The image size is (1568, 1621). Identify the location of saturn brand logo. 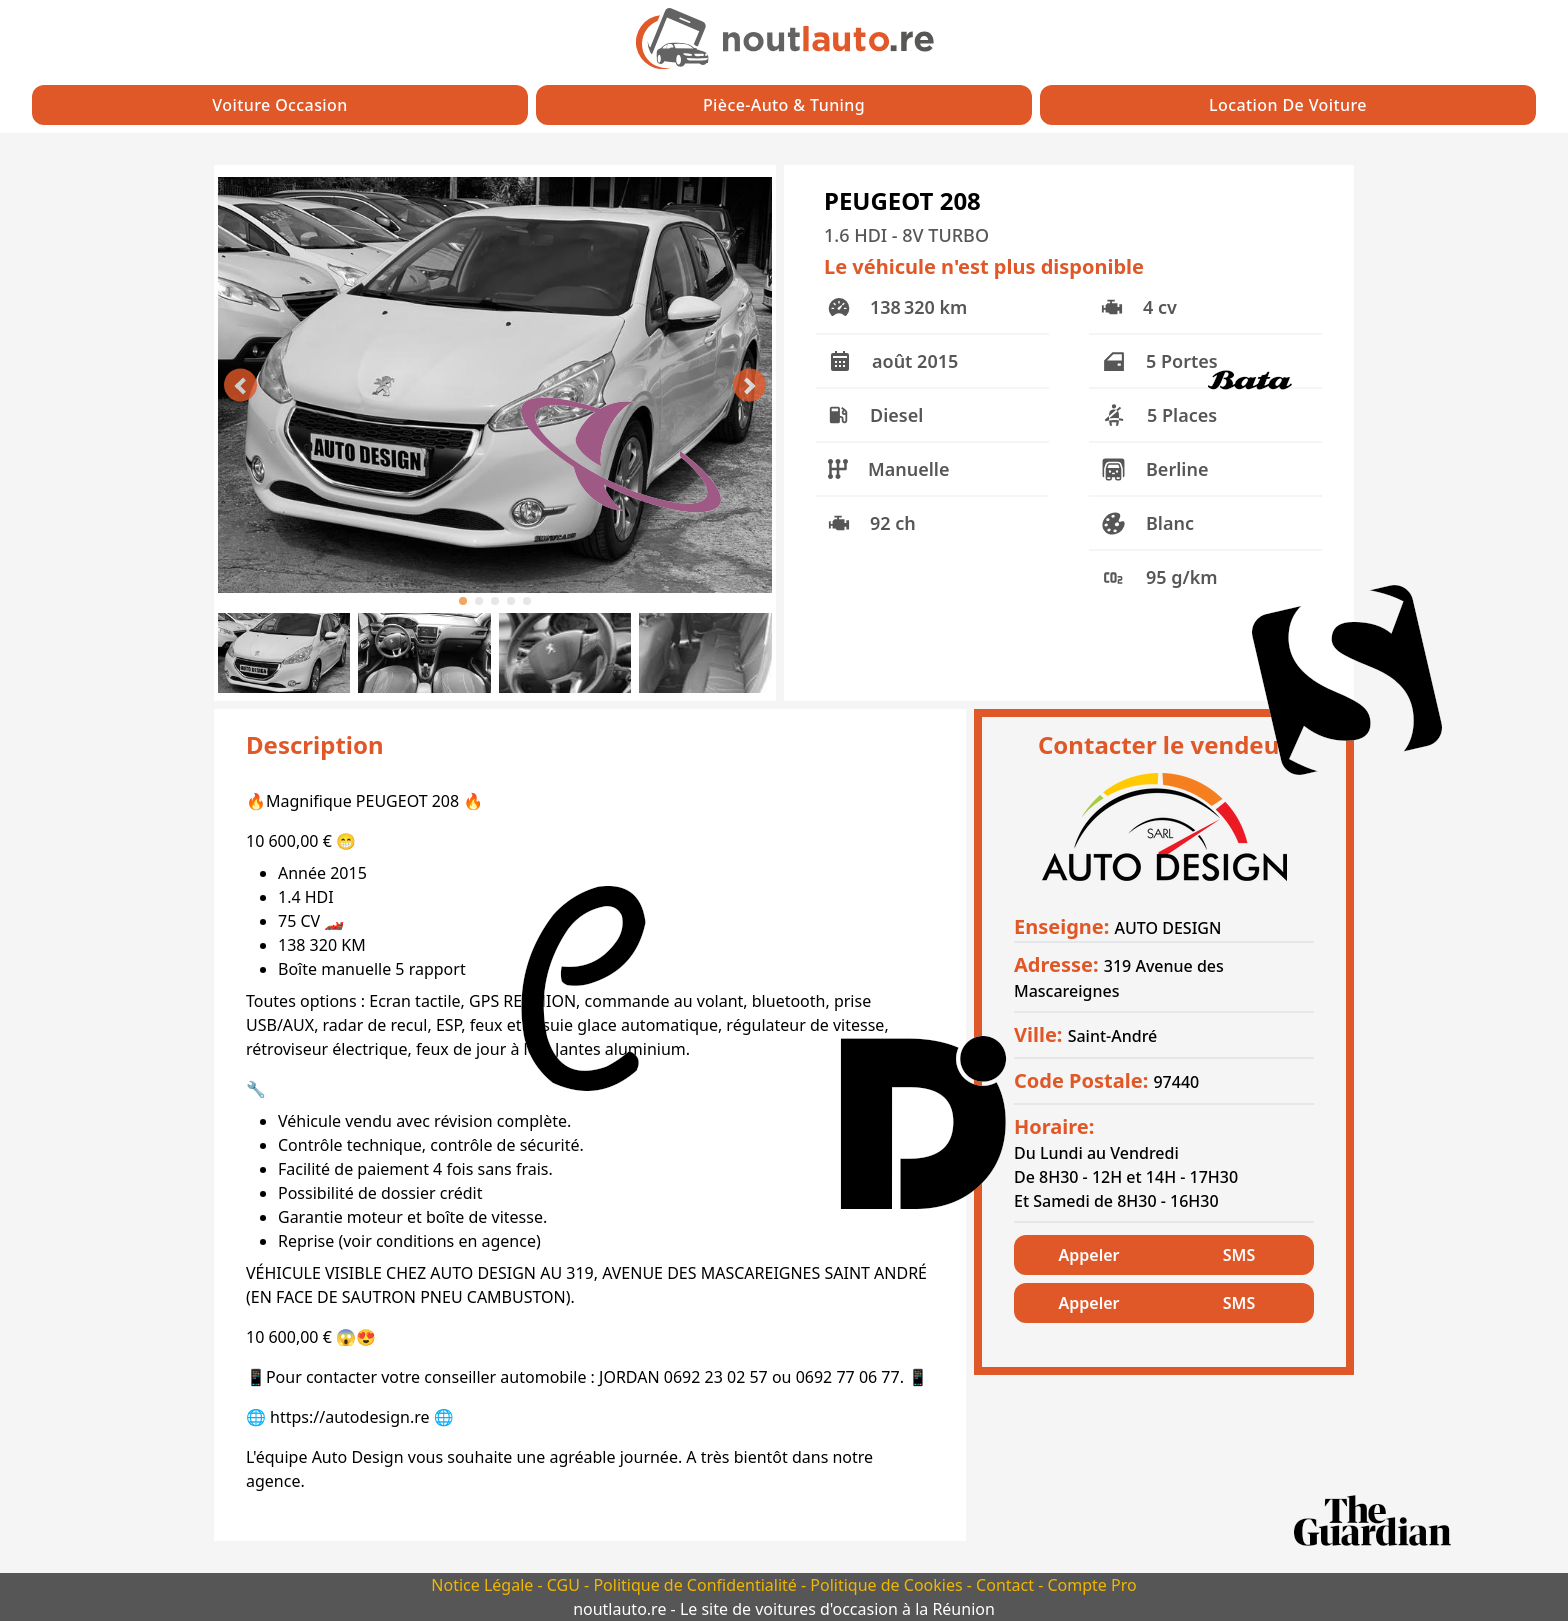
(621, 455).